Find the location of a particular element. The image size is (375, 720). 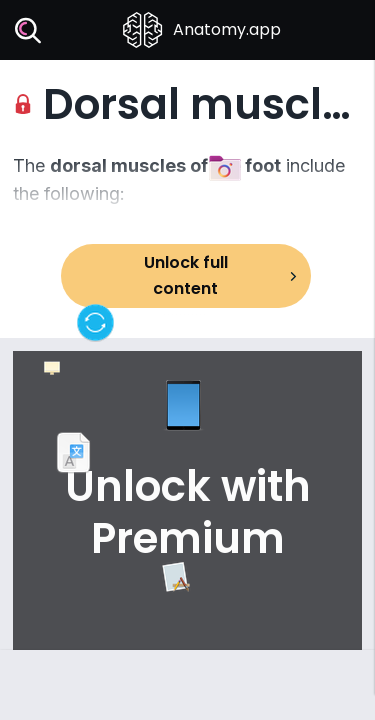

file is currently syncing with shared folder is located at coordinates (95, 322).